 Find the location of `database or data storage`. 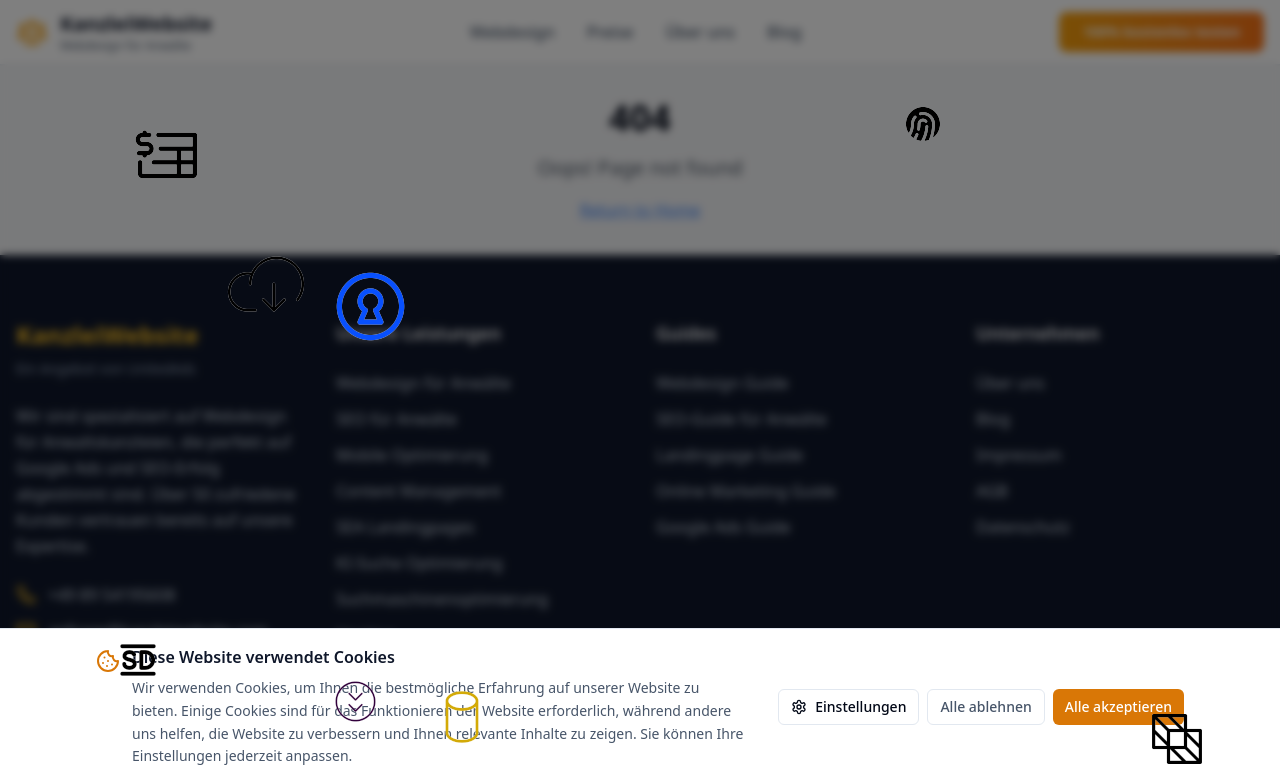

database or data storage is located at coordinates (462, 717).